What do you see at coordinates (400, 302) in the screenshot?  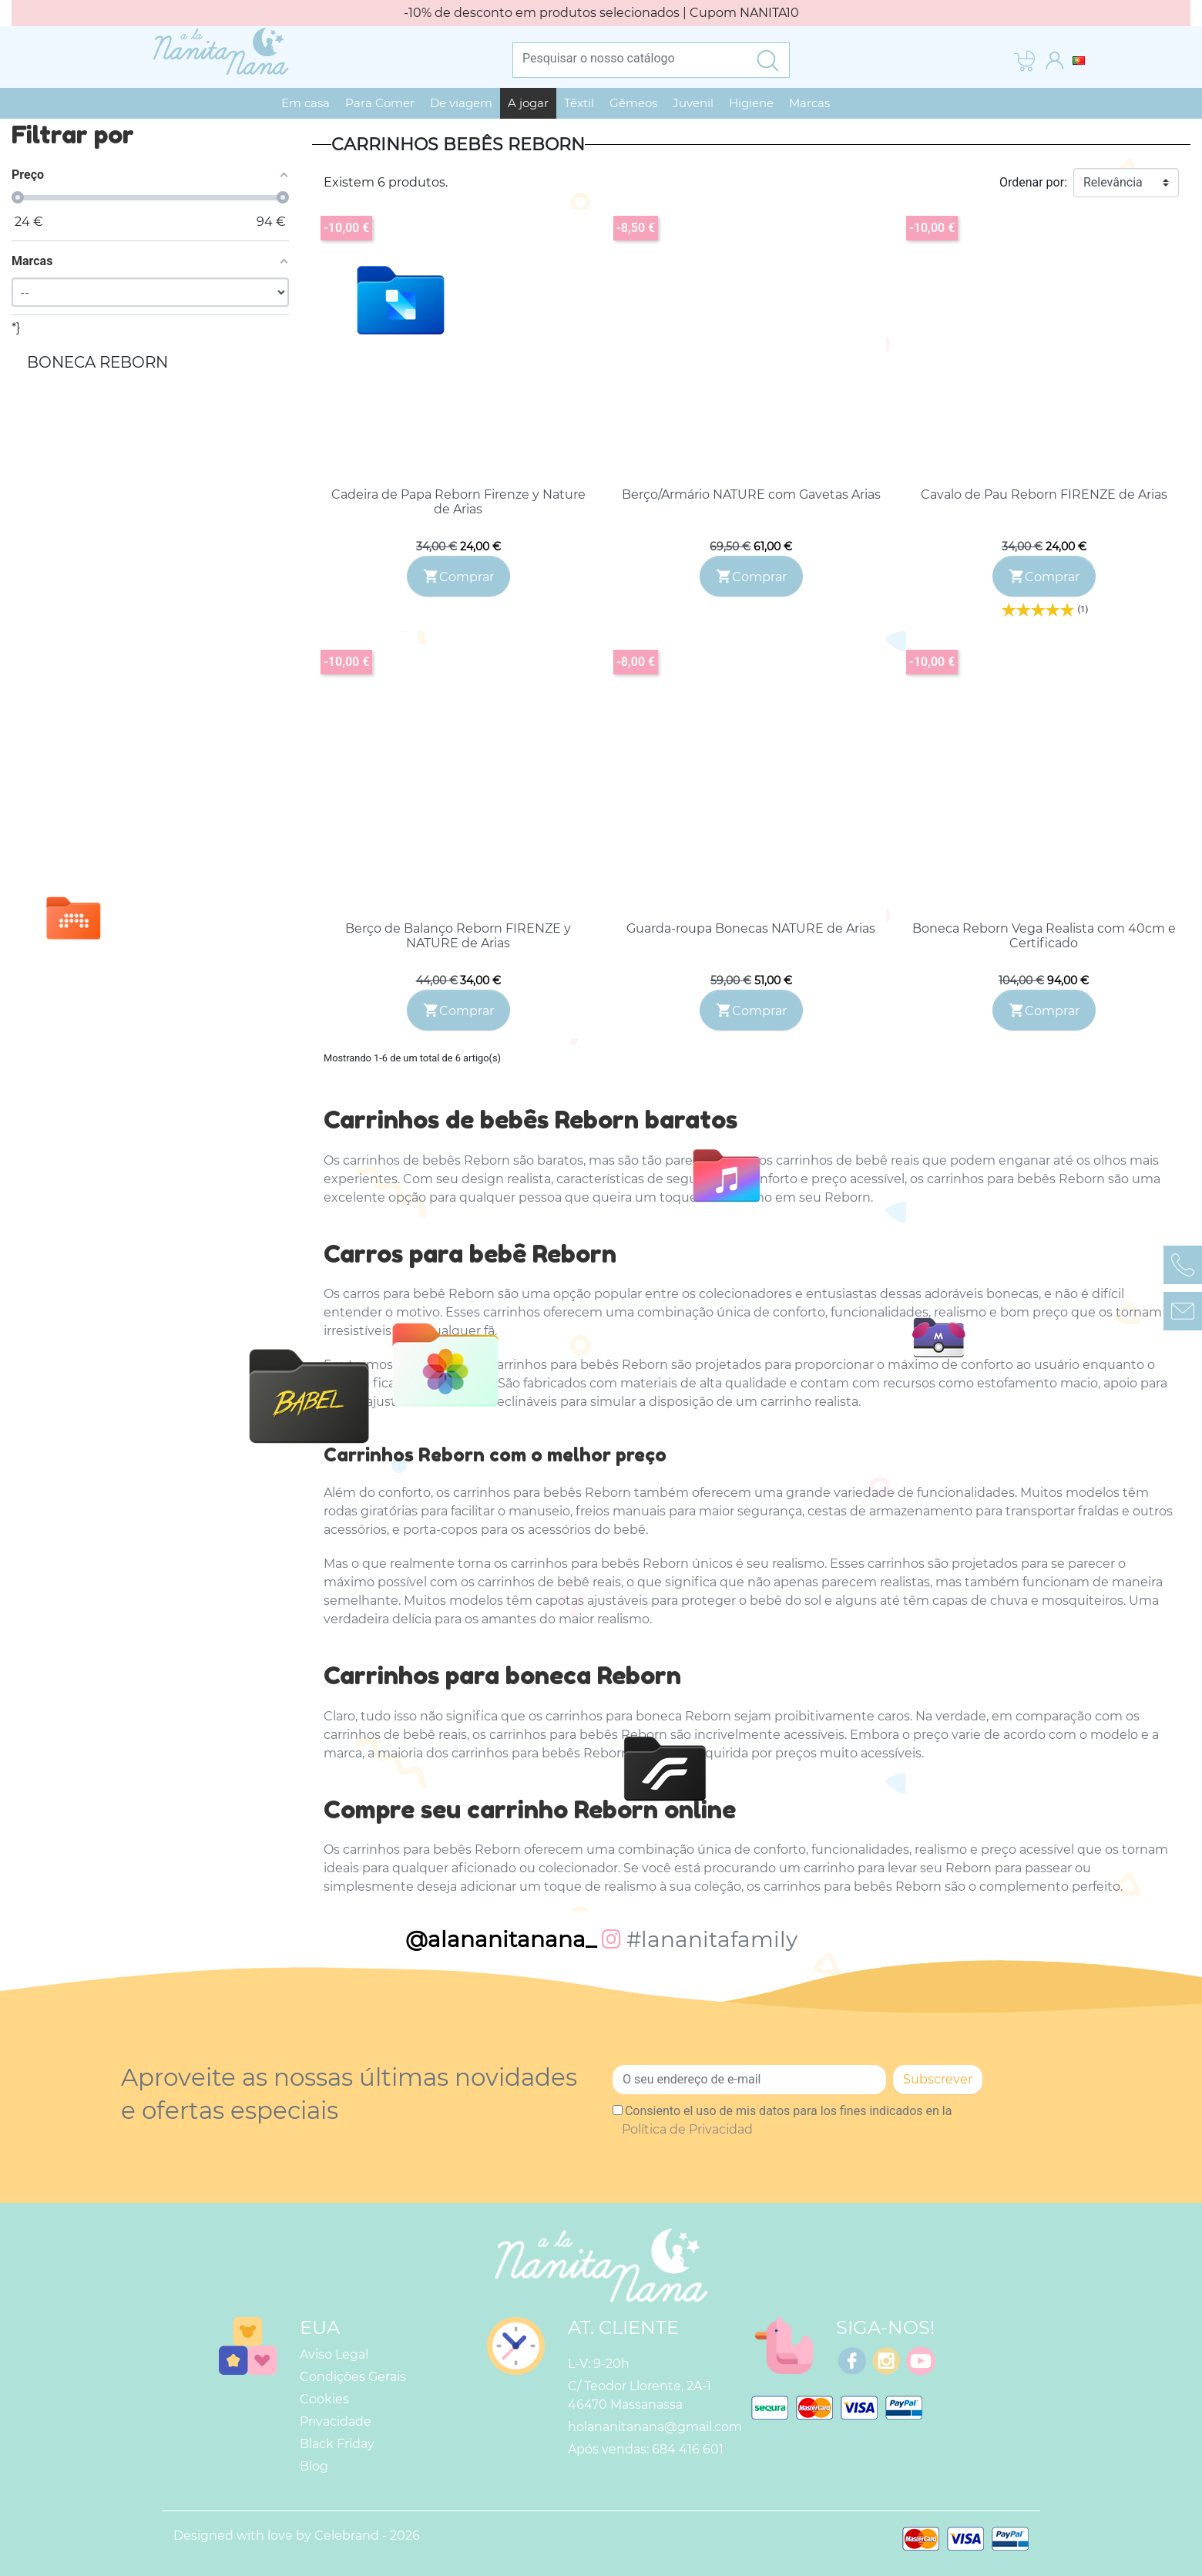 I see `open wondershare mirrorgo files folder` at bounding box center [400, 302].